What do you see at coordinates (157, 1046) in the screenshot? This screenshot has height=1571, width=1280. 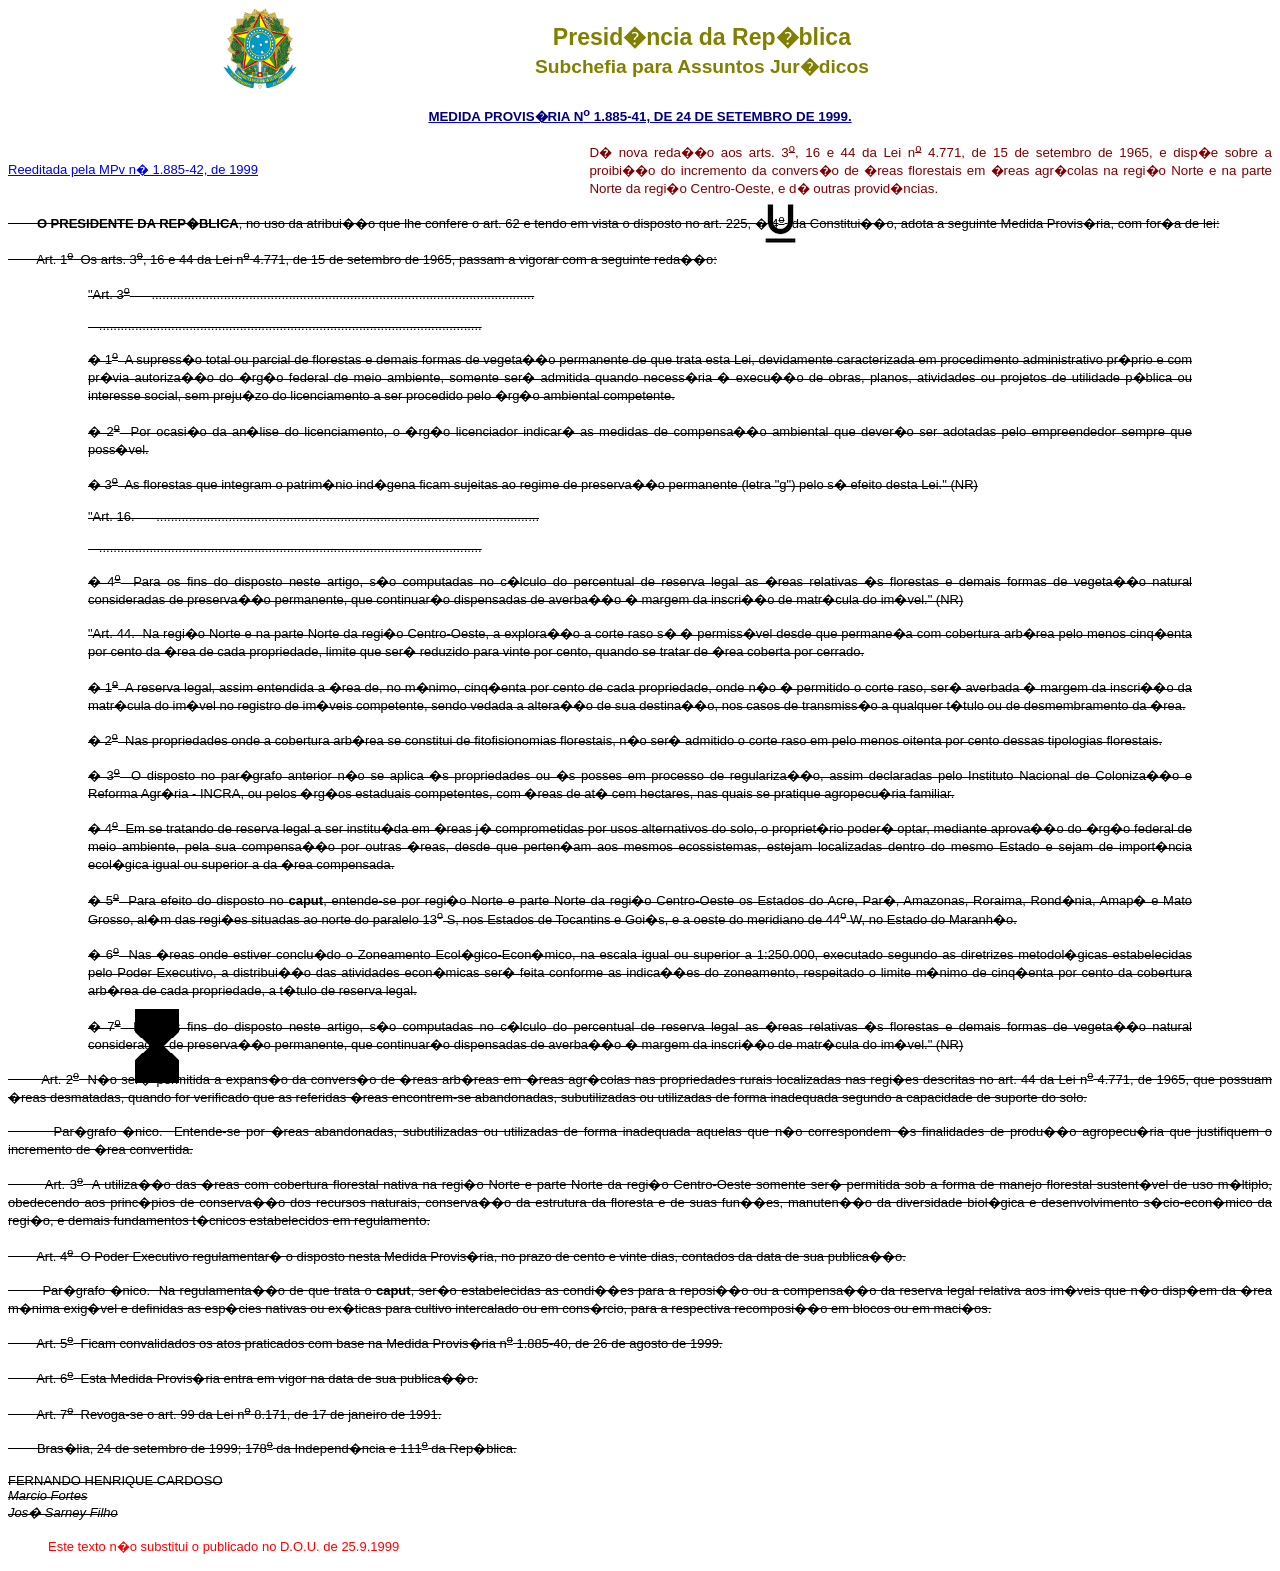 I see `indicates a process is in progress or loading` at bounding box center [157, 1046].